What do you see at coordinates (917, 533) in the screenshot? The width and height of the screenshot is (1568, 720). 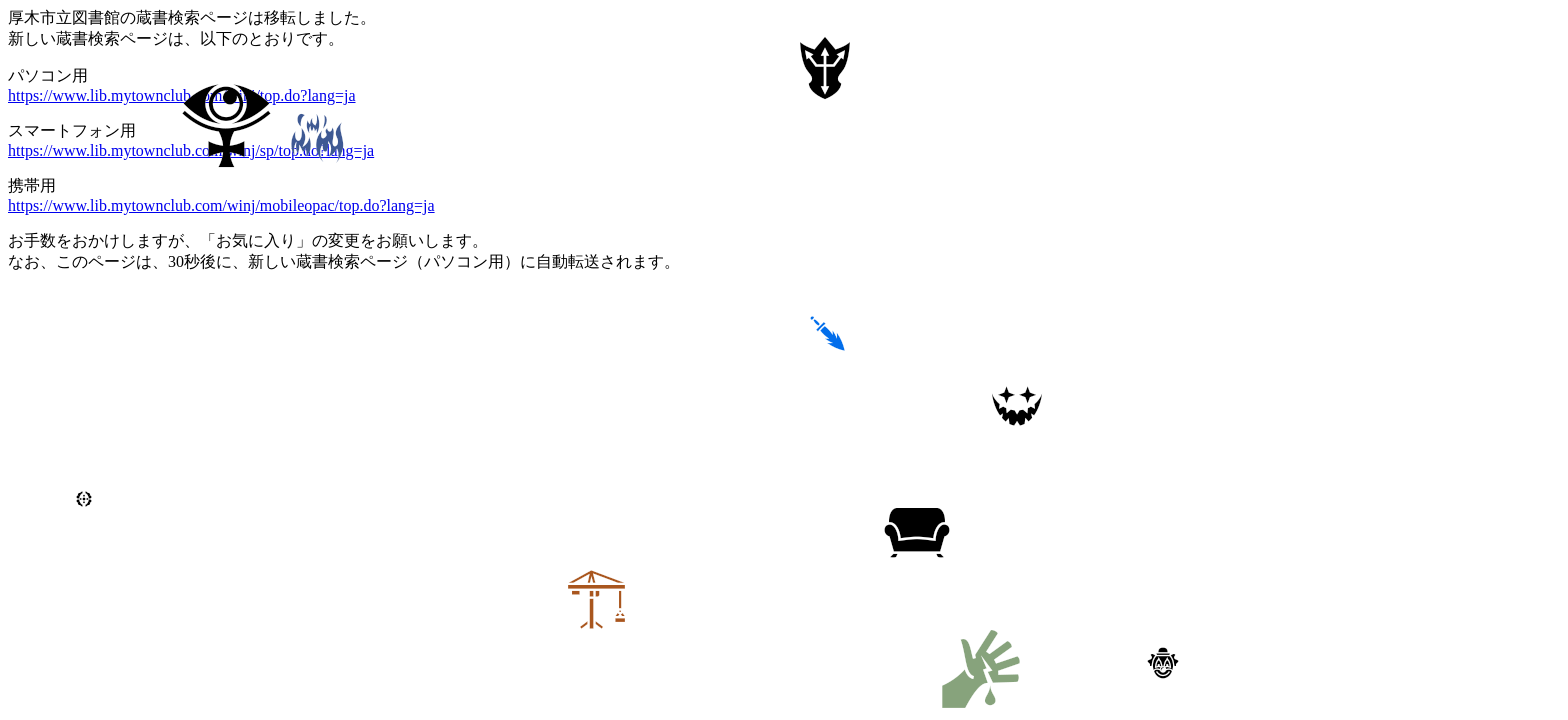 I see `browse furniture or home decor items` at bounding box center [917, 533].